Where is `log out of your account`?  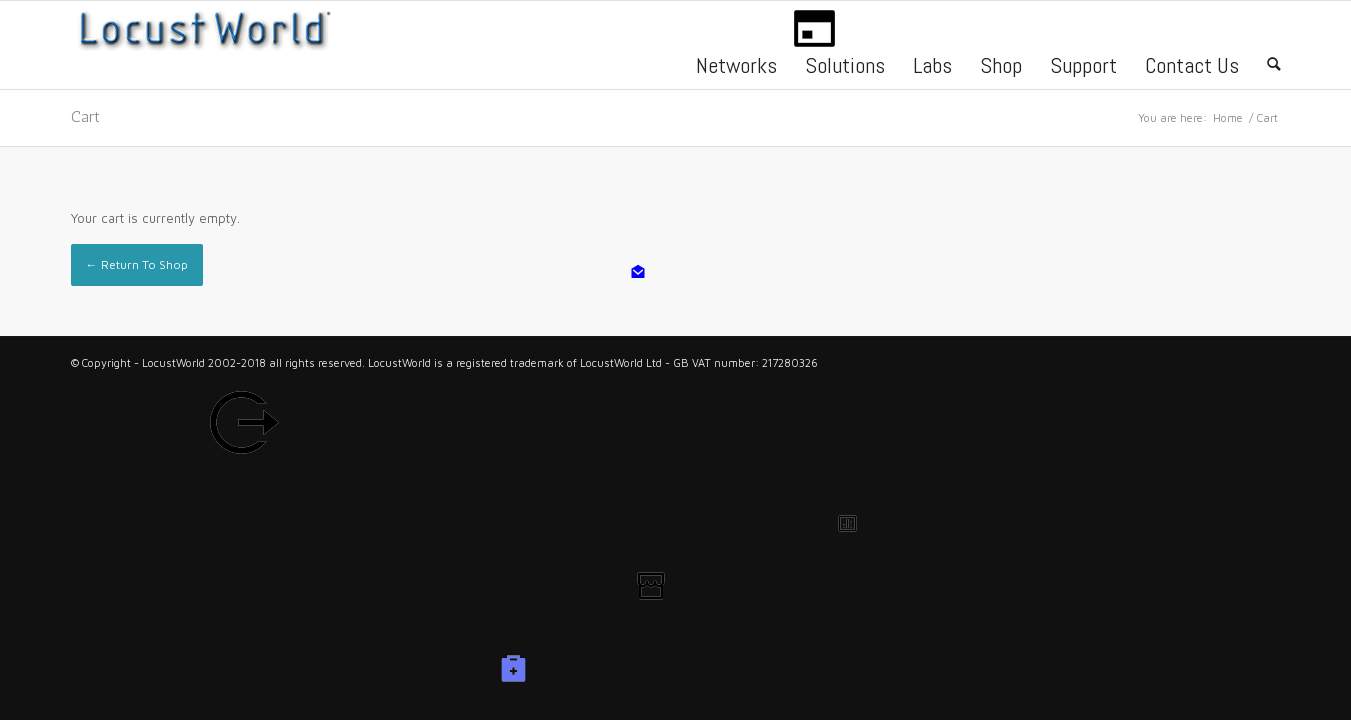 log out of your account is located at coordinates (241, 422).